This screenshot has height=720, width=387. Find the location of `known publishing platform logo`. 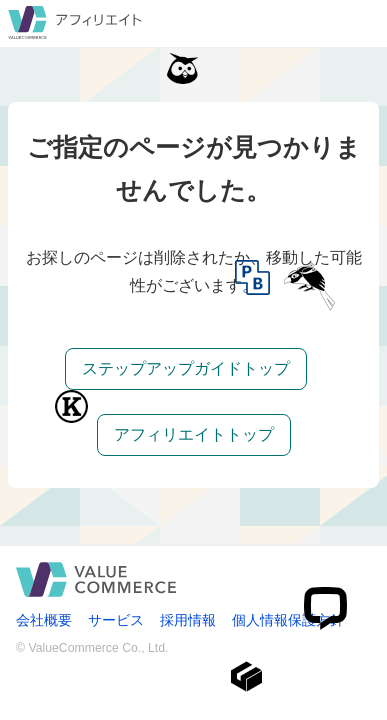

known publishing platform logo is located at coordinates (71, 406).